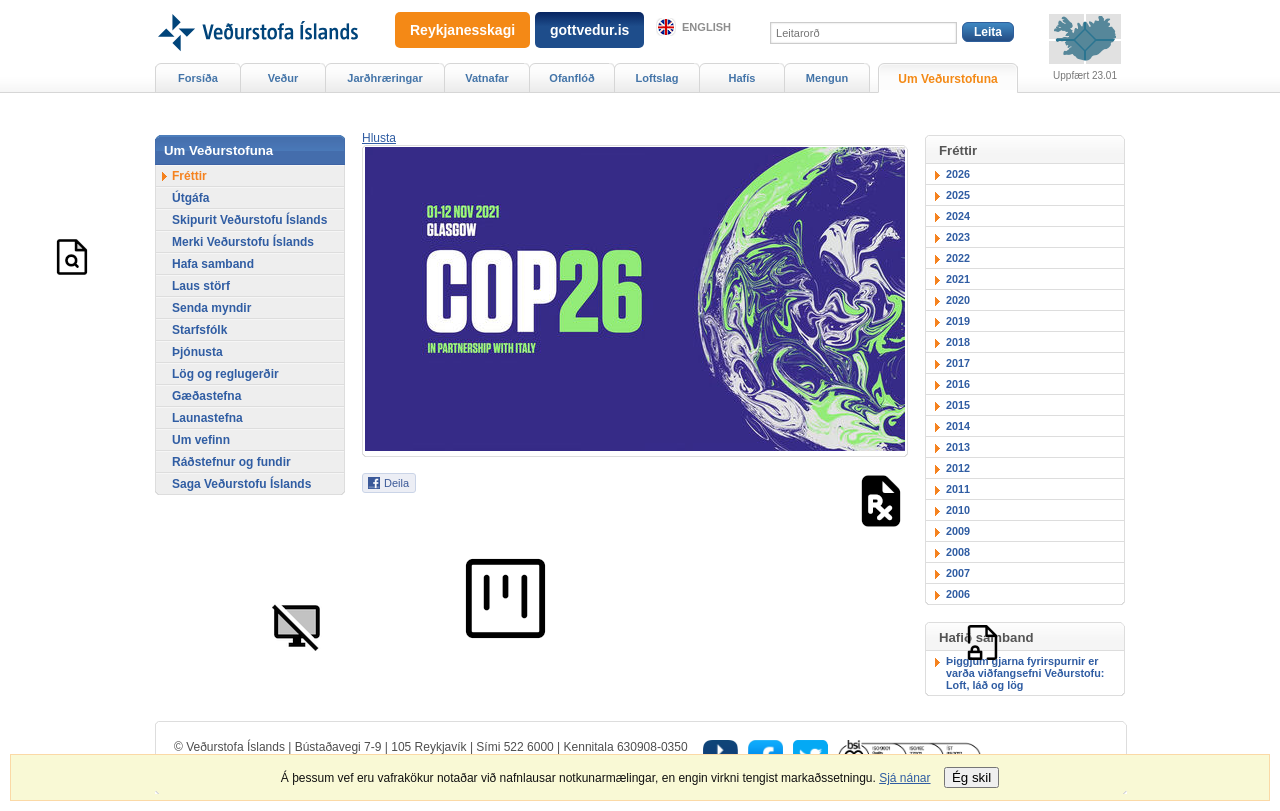 The height and width of the screenshot is (811, 1280). Describe the element at coordinates (297, 626) in the screenshot. I see `desktop access is currently disabled` at that location.